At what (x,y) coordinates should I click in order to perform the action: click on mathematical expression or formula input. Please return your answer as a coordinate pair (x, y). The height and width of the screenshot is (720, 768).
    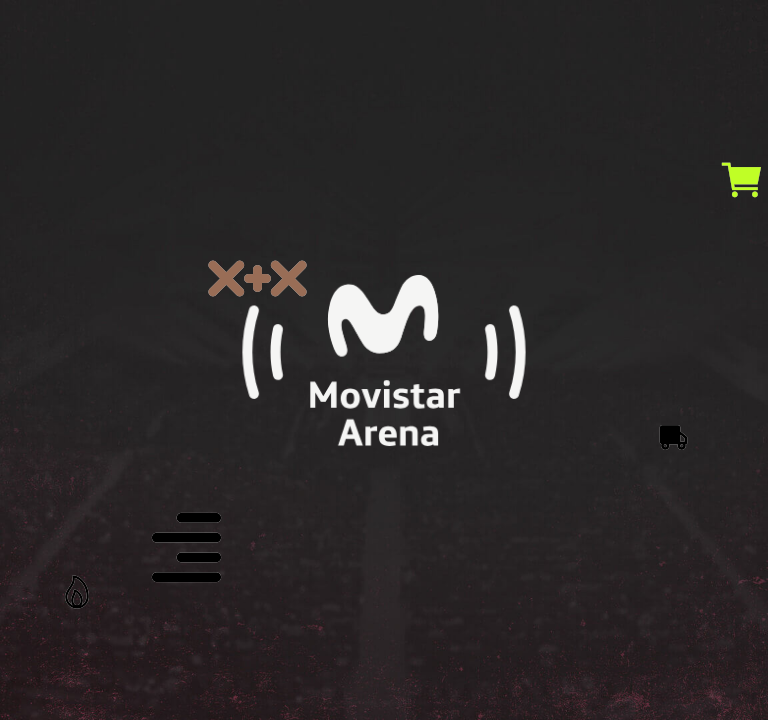
    Looking at the image, I should click on (257, 278).